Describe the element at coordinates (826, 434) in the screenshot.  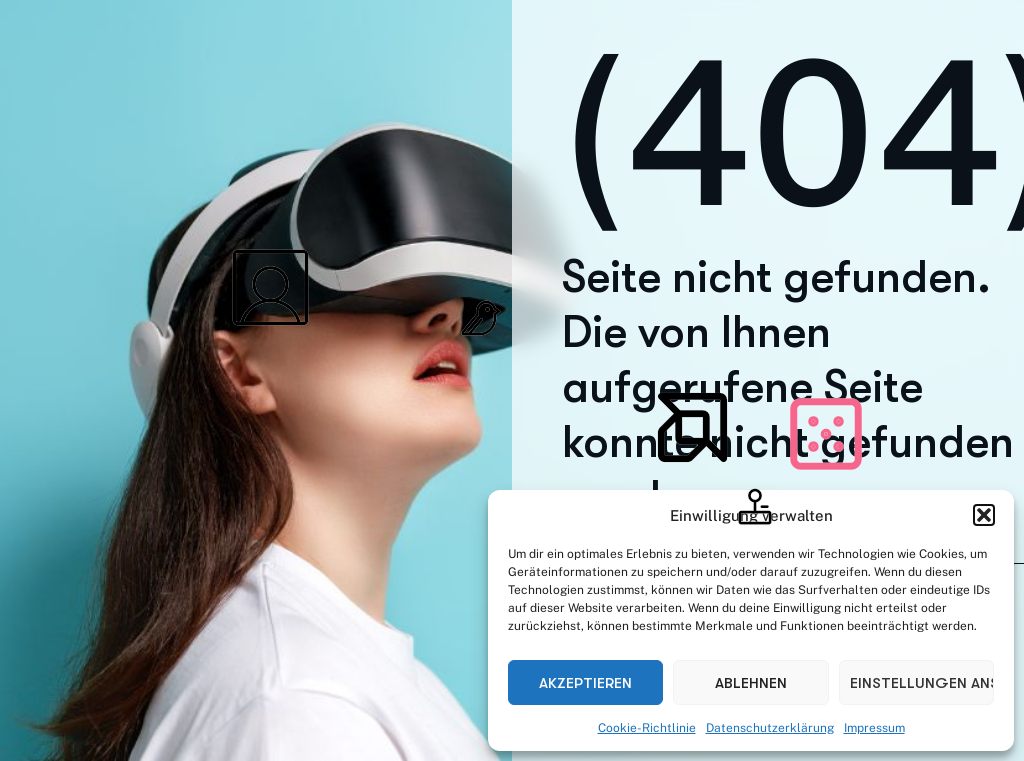
I see `randomize or shuffle content` at that location.